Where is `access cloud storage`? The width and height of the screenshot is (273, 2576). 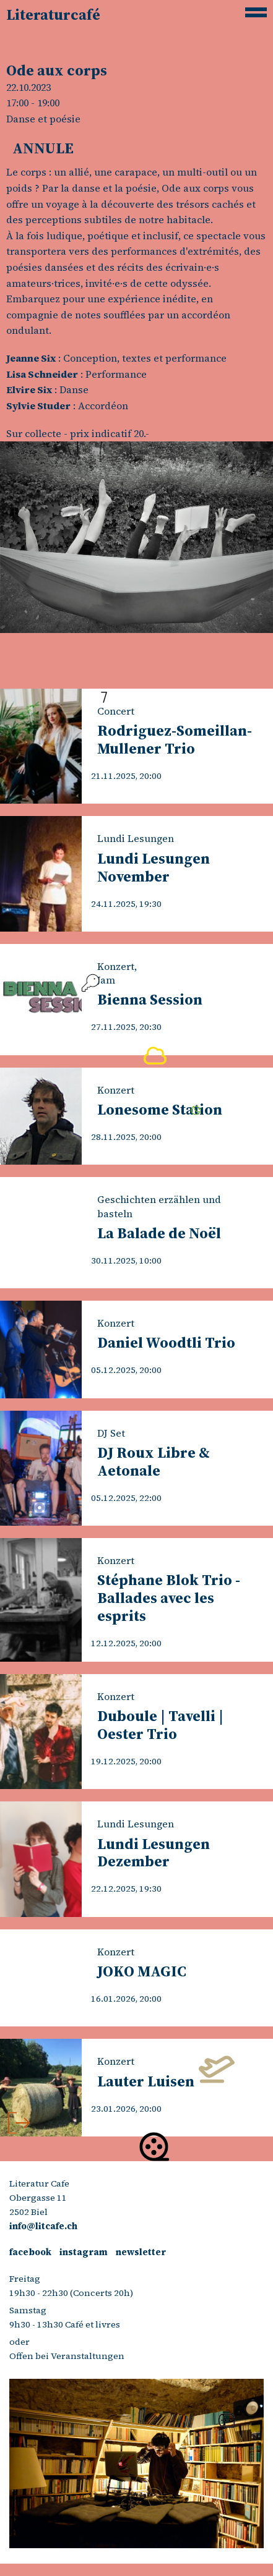
access cloud storage is located at coordinates (155, 1055).